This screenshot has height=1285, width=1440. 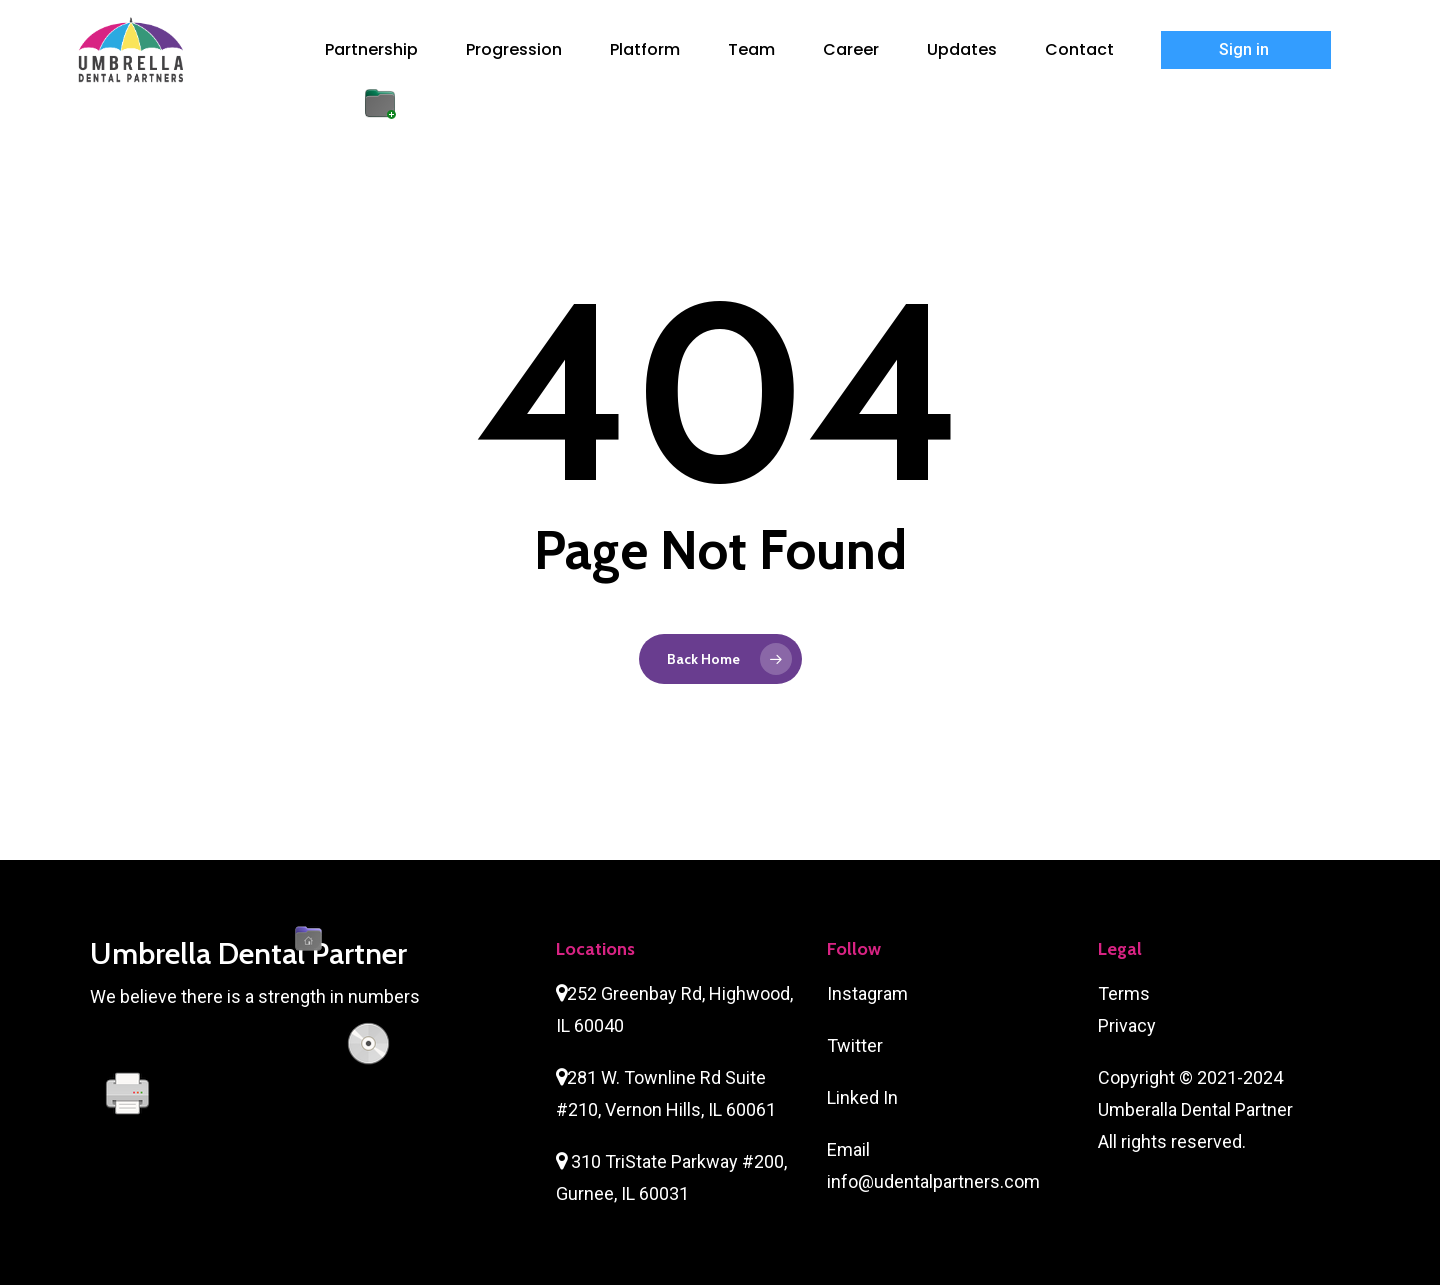 What do you see at coordinates (308, 938) in the screenshot?
I see `access your home folder` at bounding box center [308, 938].